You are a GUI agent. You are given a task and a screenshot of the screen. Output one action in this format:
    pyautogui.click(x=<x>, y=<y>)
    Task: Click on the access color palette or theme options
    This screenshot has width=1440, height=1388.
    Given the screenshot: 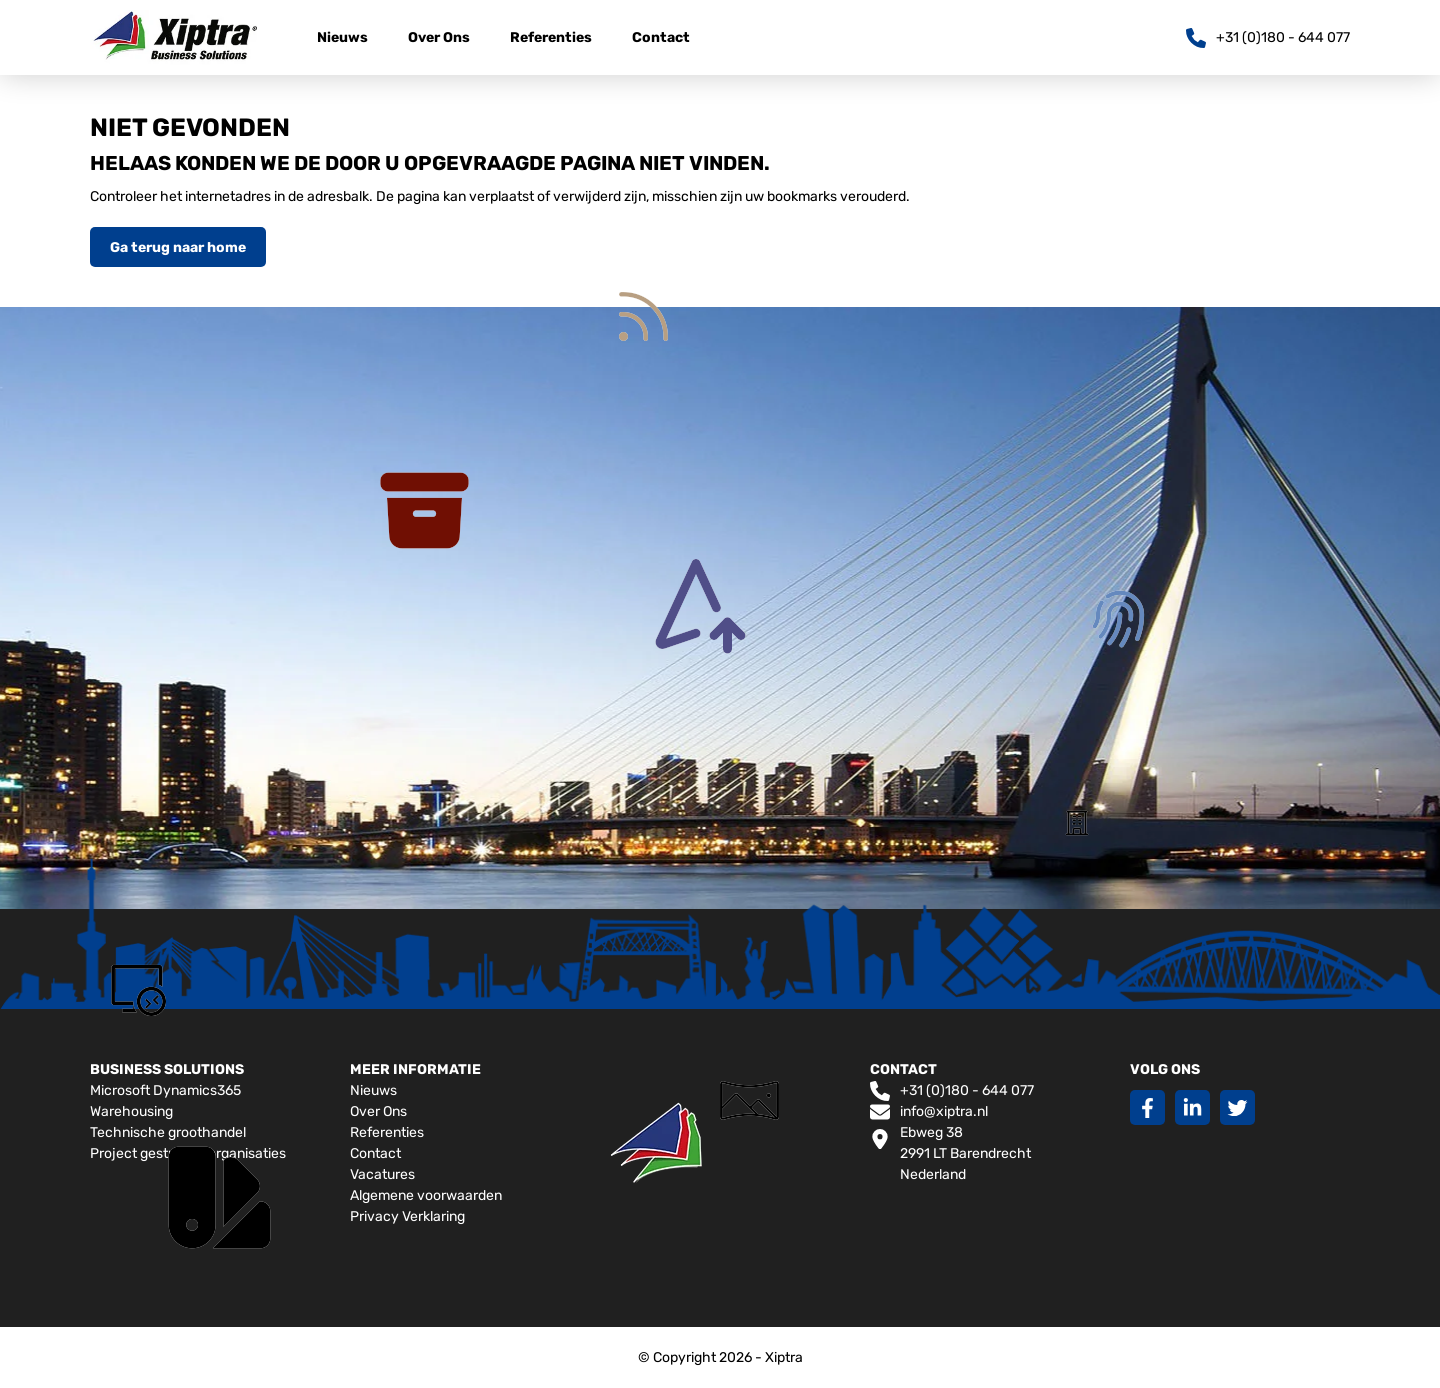 What is the action you would take?
    pyautogui.click(x=219, y=1197)
    